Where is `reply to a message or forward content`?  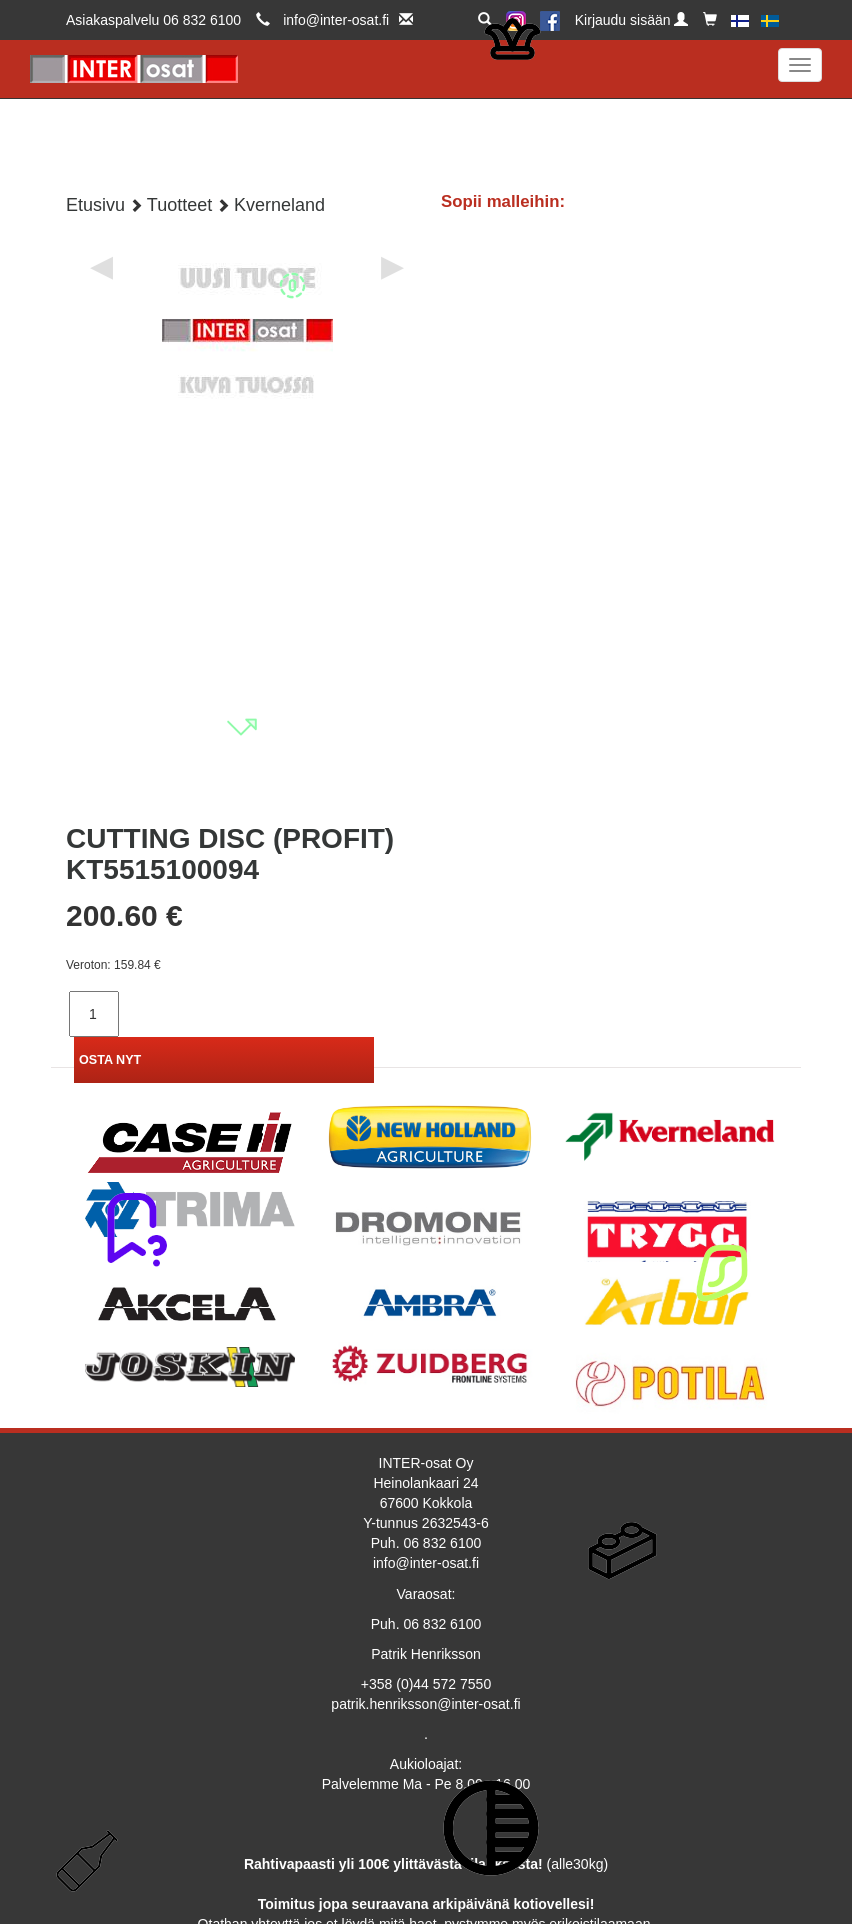 reply to a message or forward content is located at coordinates (242, 726).